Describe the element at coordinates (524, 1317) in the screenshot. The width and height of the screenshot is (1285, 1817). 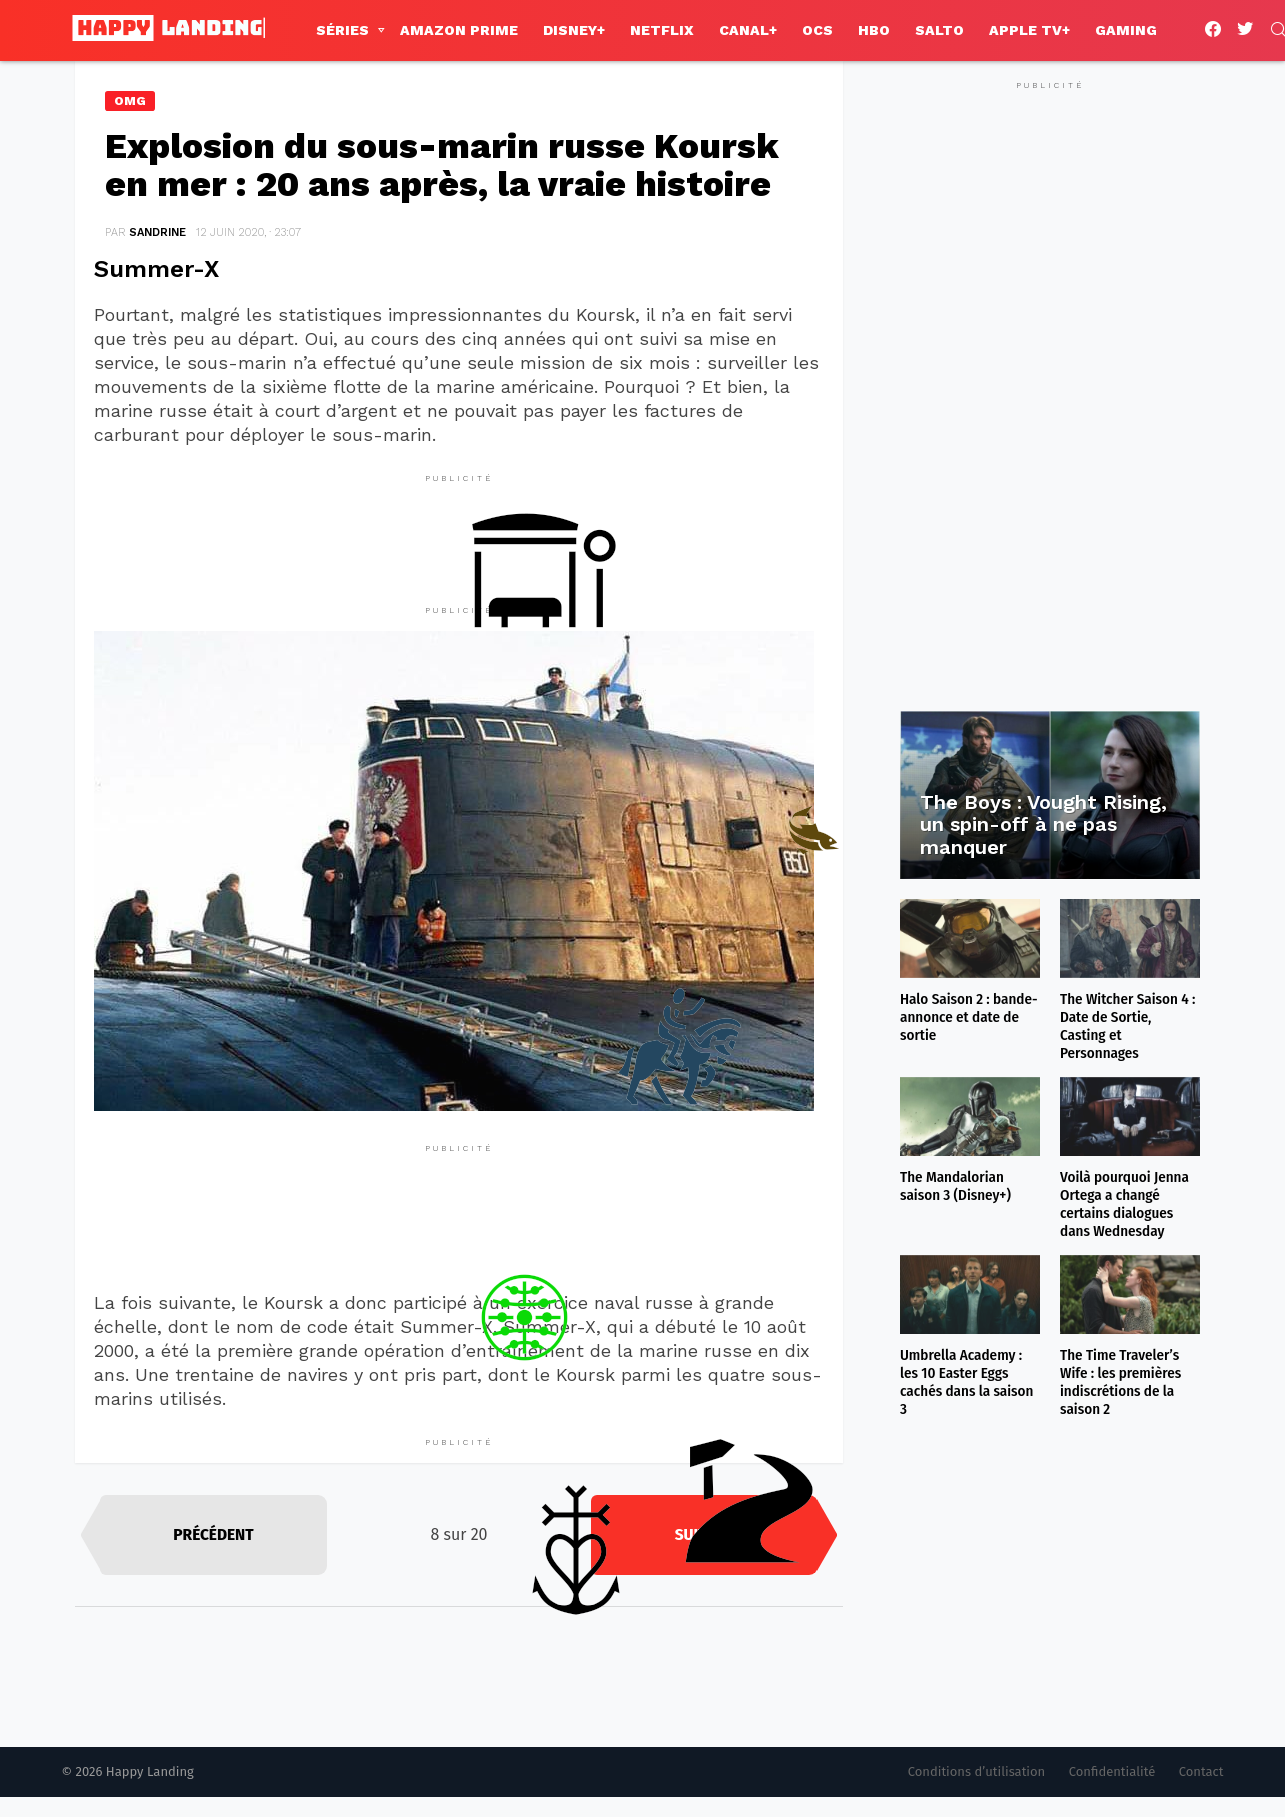
I see `access cage or enclosure settings in a game` at that location.